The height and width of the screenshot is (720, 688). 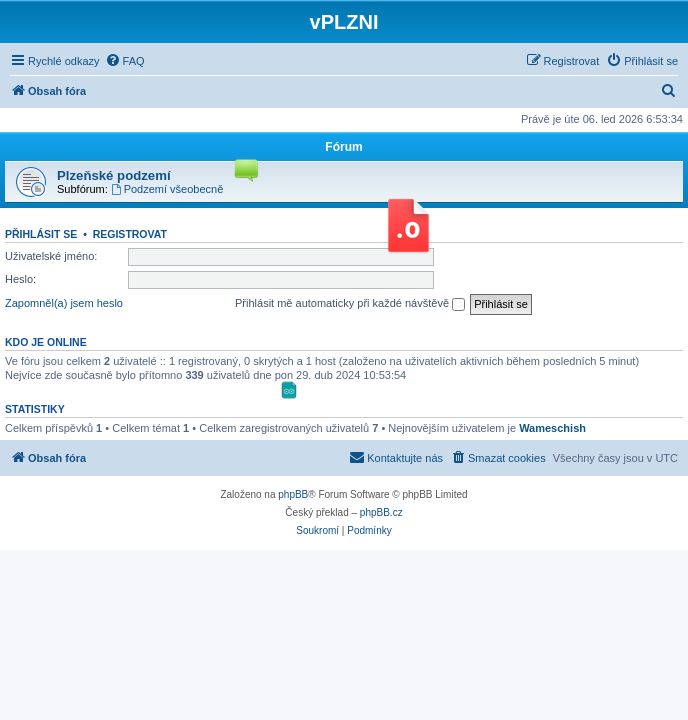 I want to click on object file type indicator, so click(x=408, y=226).